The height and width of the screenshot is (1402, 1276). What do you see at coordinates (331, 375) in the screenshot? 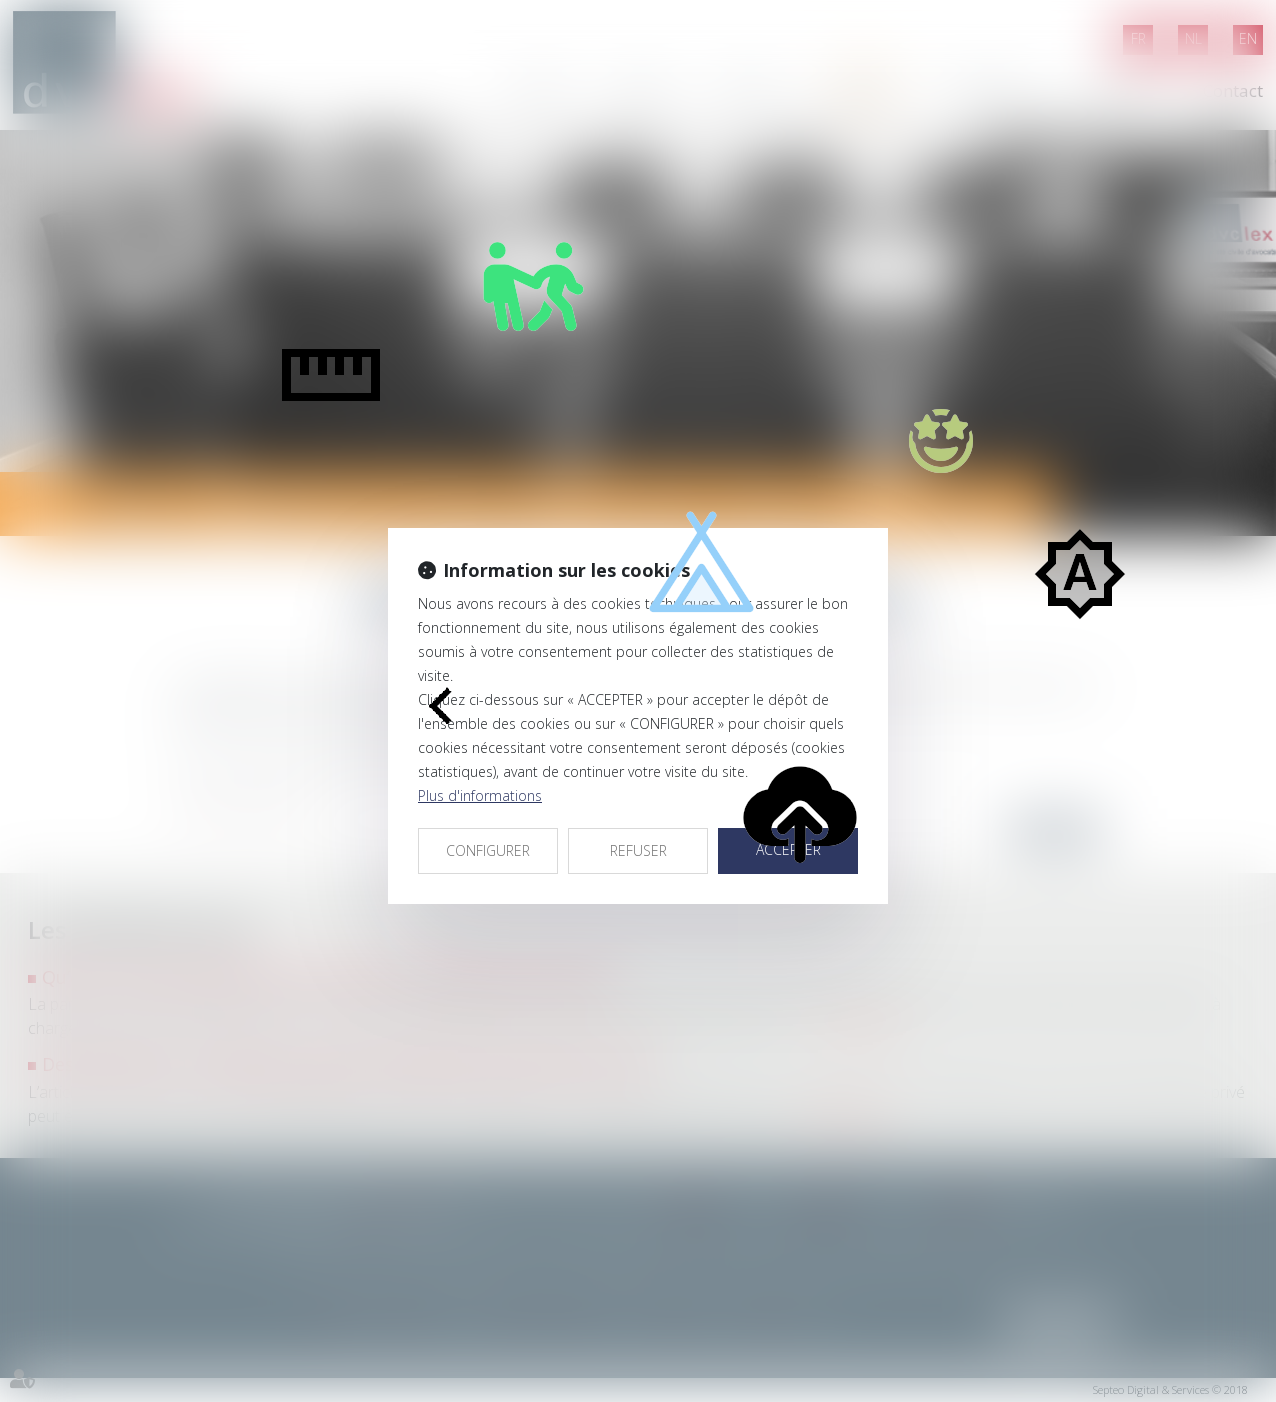
I see `access ruler or measurement tool` at bounding box center [331, 375].